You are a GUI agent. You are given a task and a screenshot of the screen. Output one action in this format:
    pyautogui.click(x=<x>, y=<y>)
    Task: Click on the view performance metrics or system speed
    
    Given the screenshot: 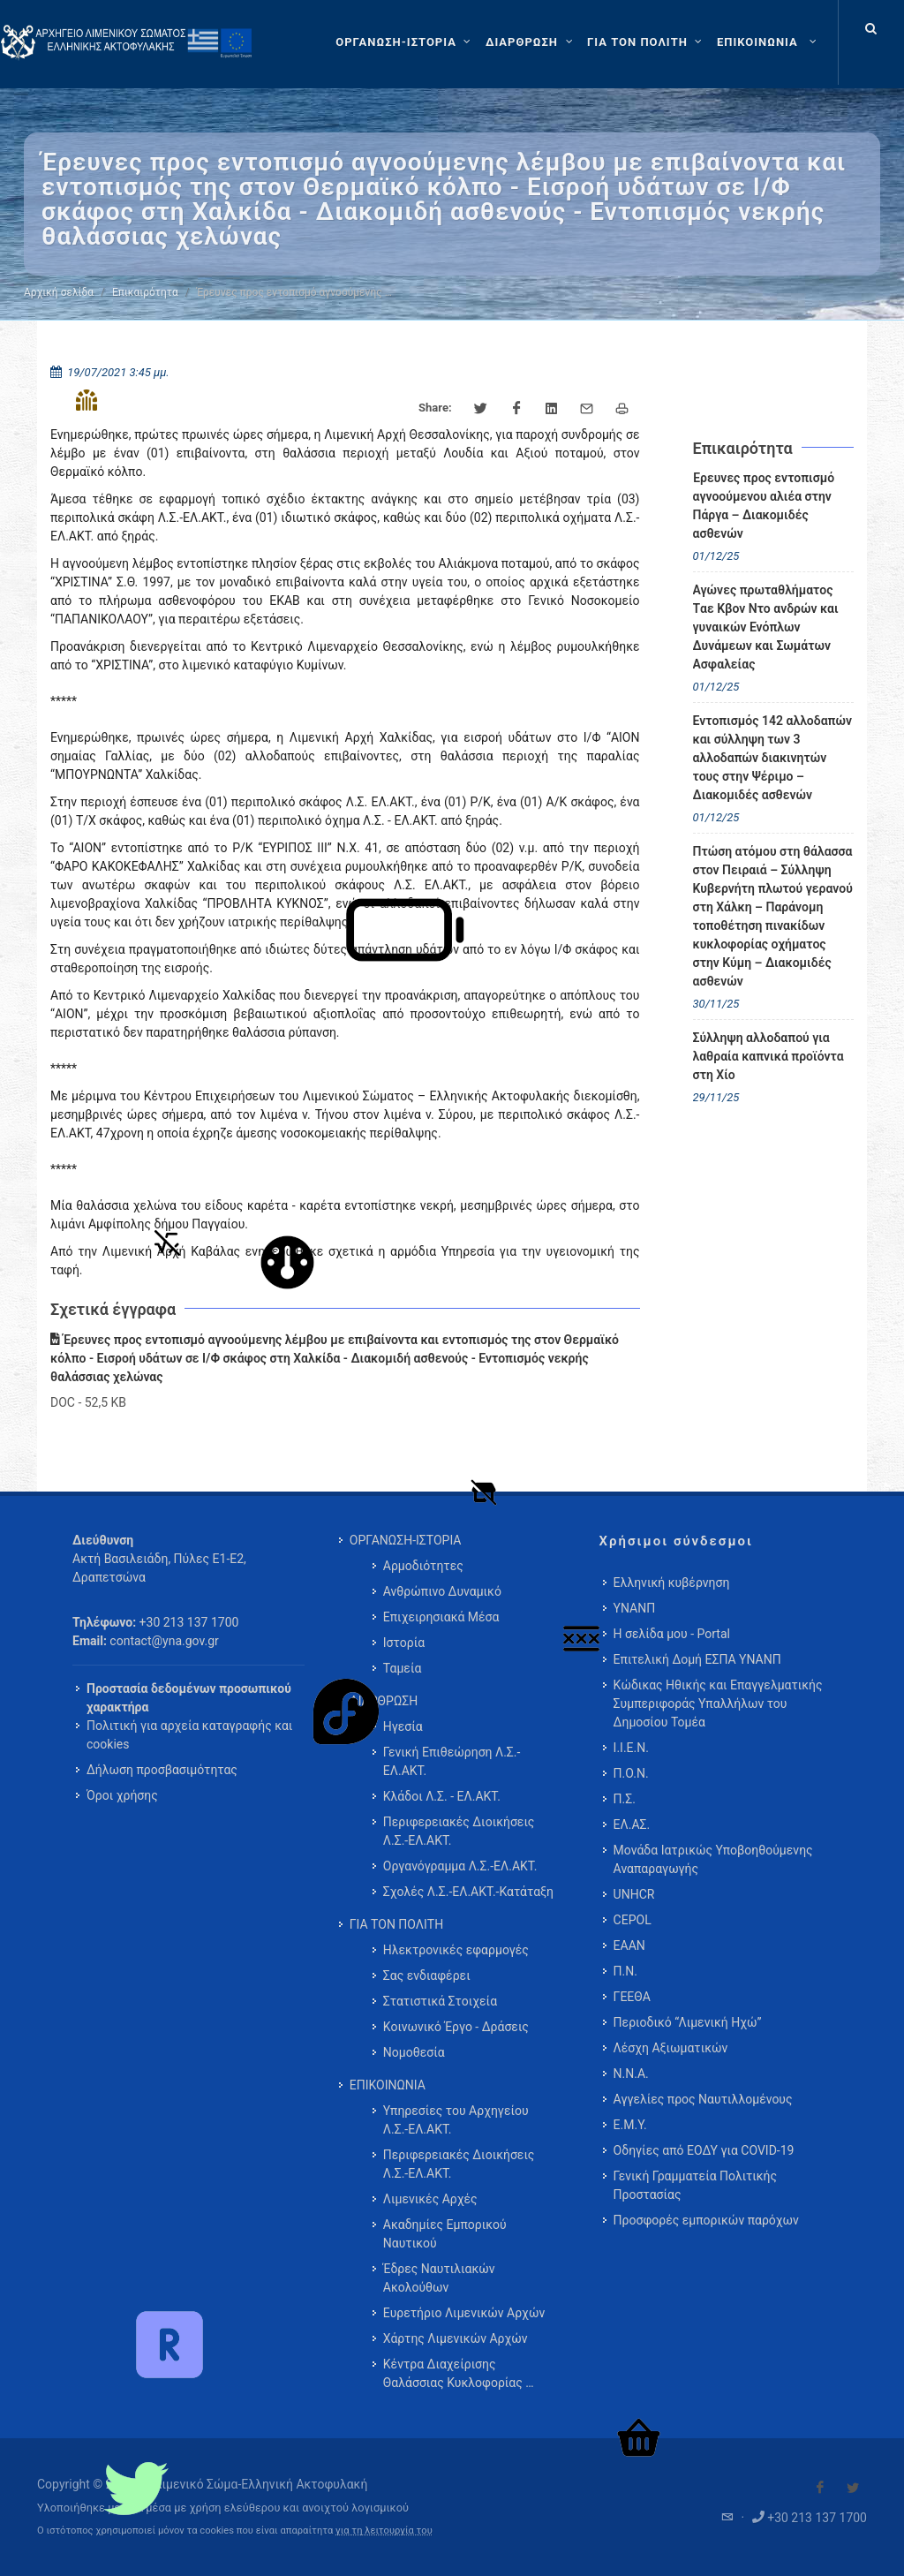 What is the action you would take?
    pyautogui.click(x=287, y=1262)
    